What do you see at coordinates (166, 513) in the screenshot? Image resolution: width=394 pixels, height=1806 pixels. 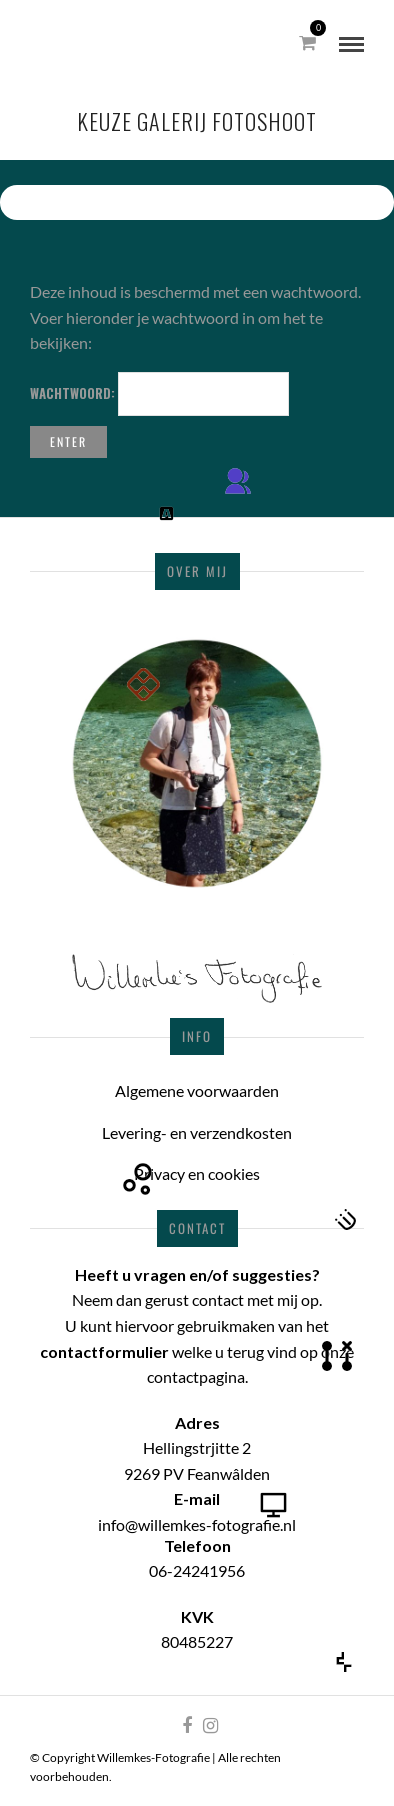 I see `buysellads logo` at bounding box center [166, 513].